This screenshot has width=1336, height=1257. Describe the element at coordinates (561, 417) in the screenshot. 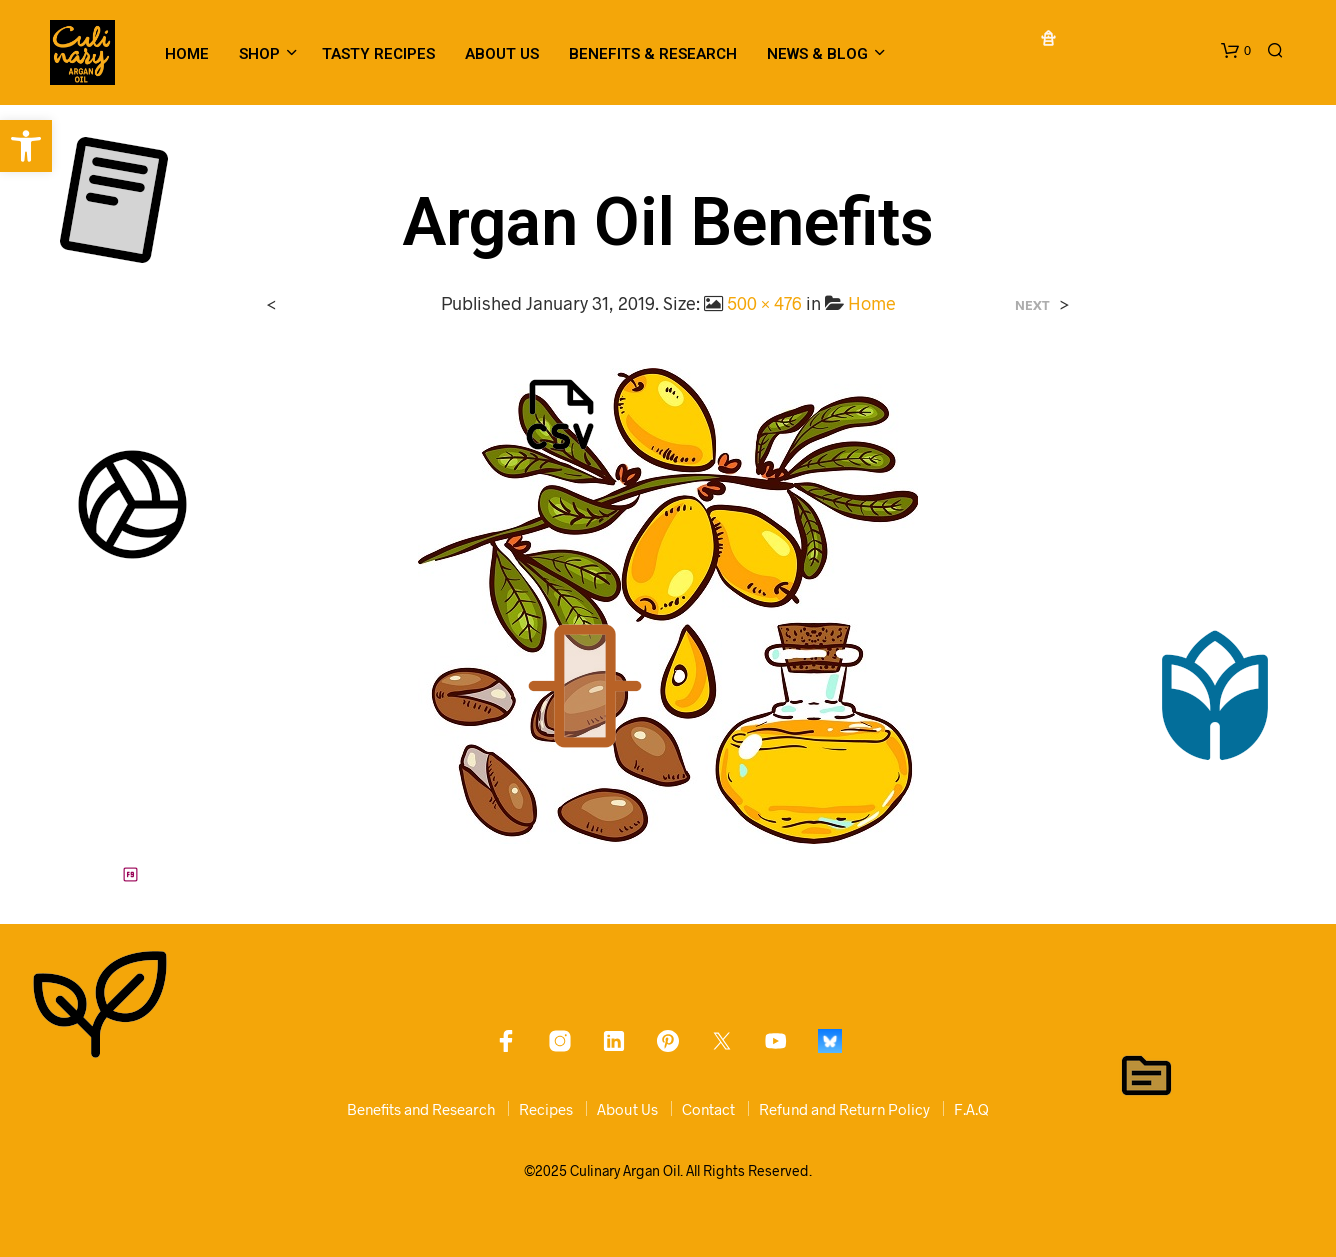

I see `download or export data as a CSV file` at that location.